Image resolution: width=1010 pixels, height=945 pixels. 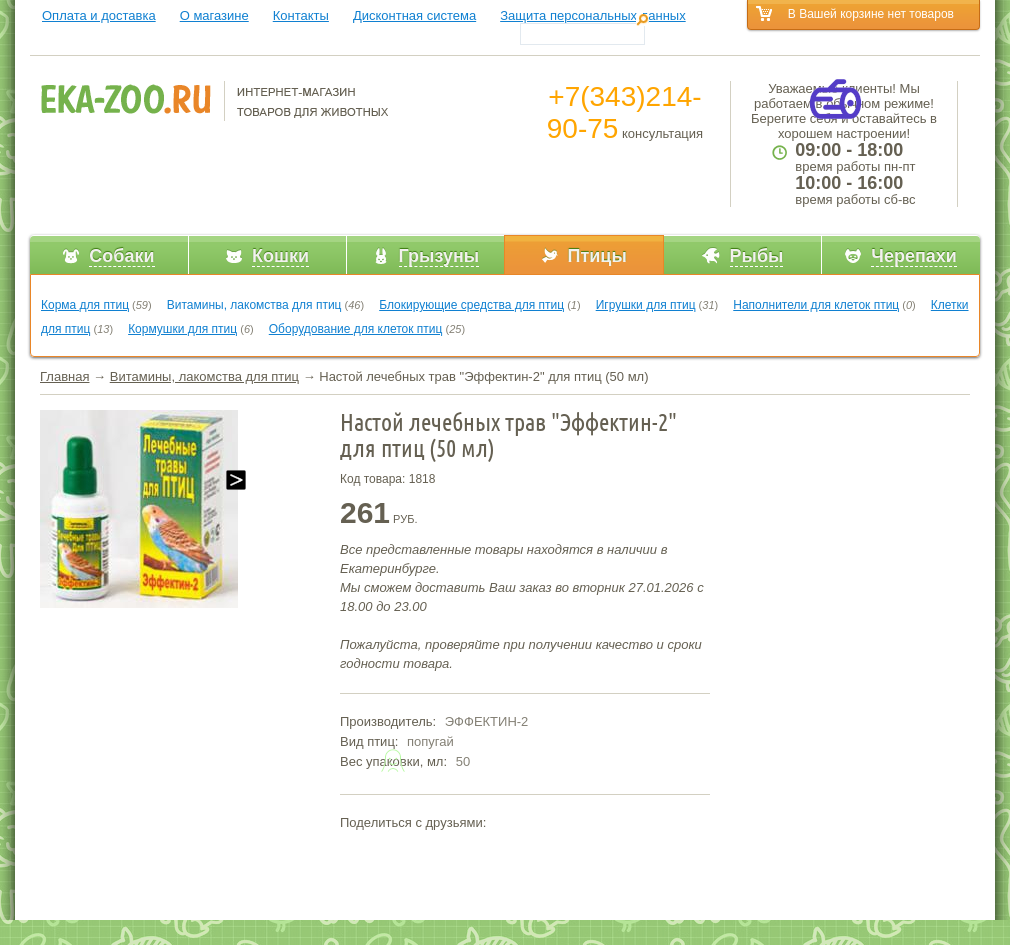 I want to click on indicates linux operating system compatibility, so click(x=393, y=762).